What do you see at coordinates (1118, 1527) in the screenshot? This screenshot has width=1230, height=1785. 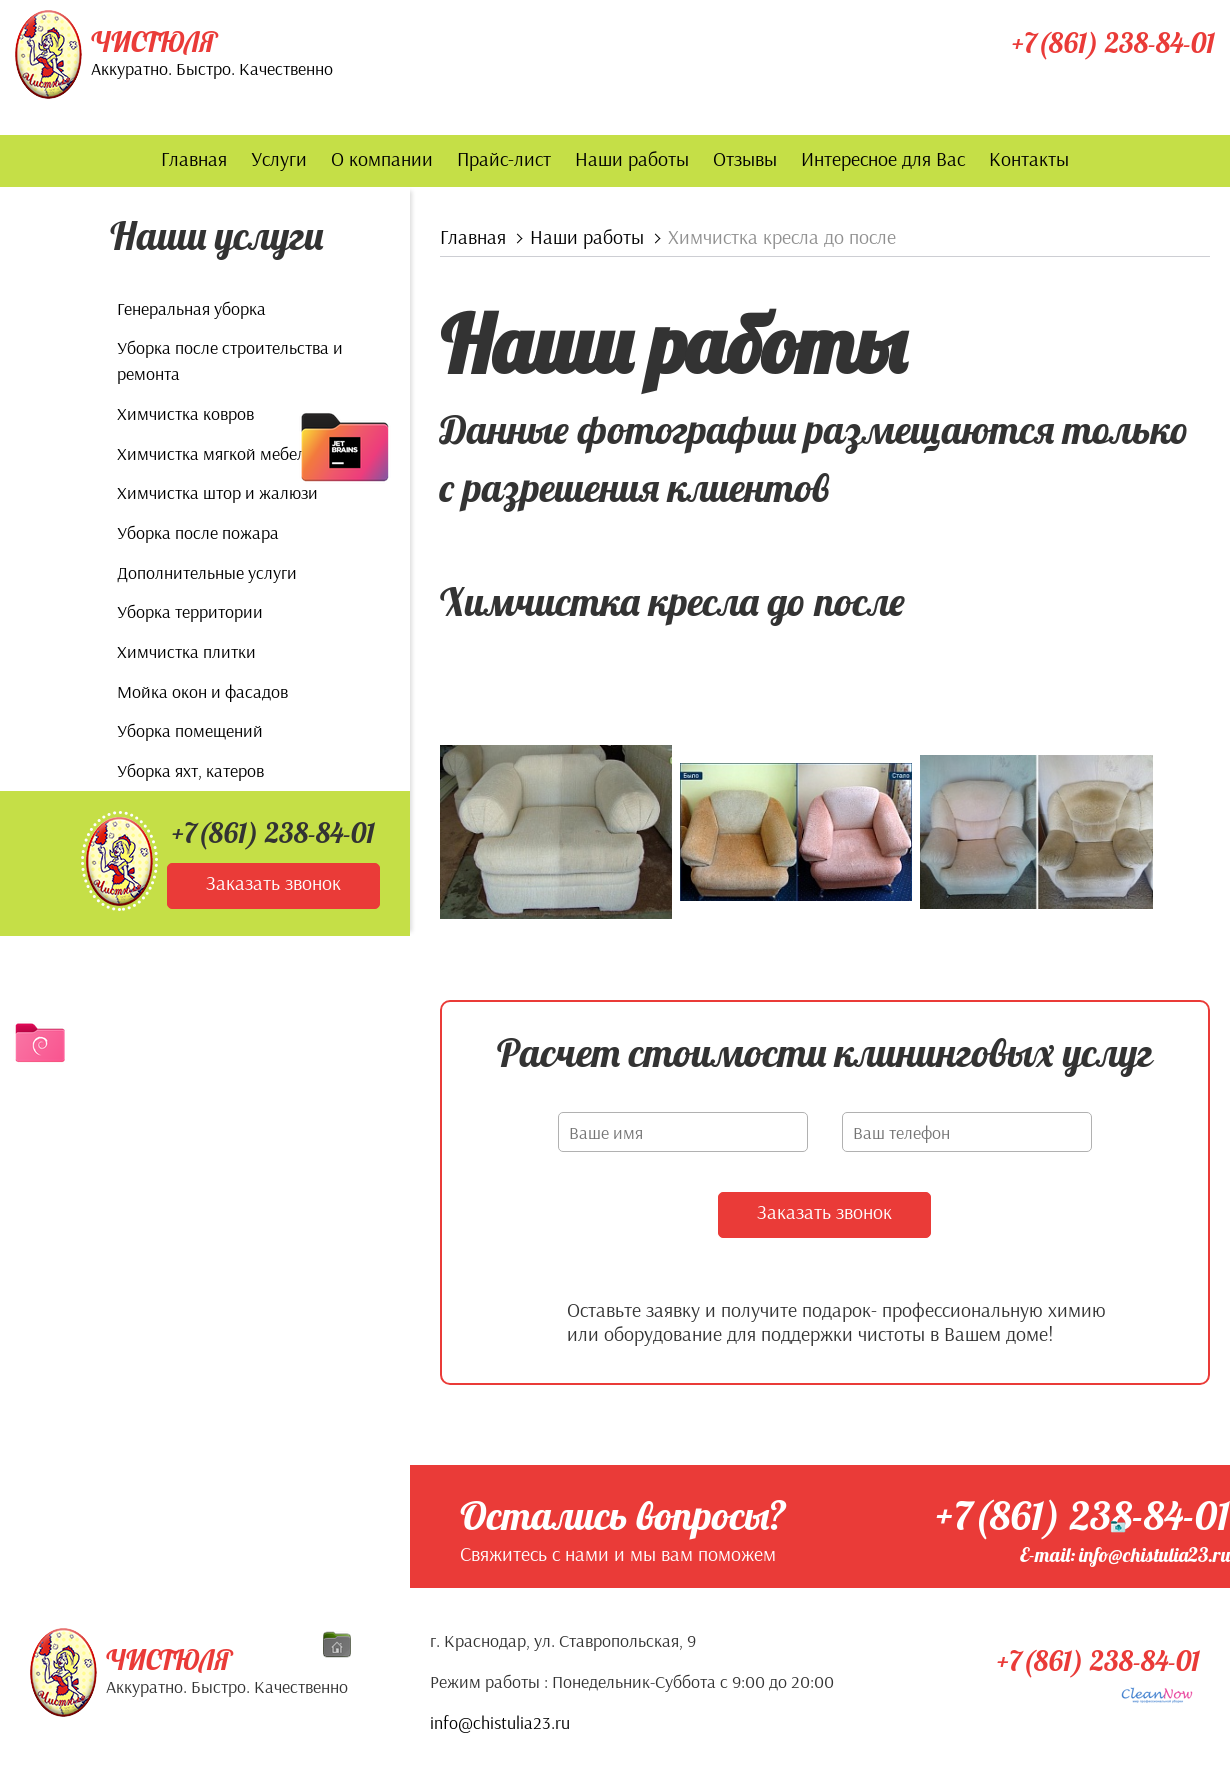 I see `open microsoft sharepoint folder` at bounding box center [1118, 1527].